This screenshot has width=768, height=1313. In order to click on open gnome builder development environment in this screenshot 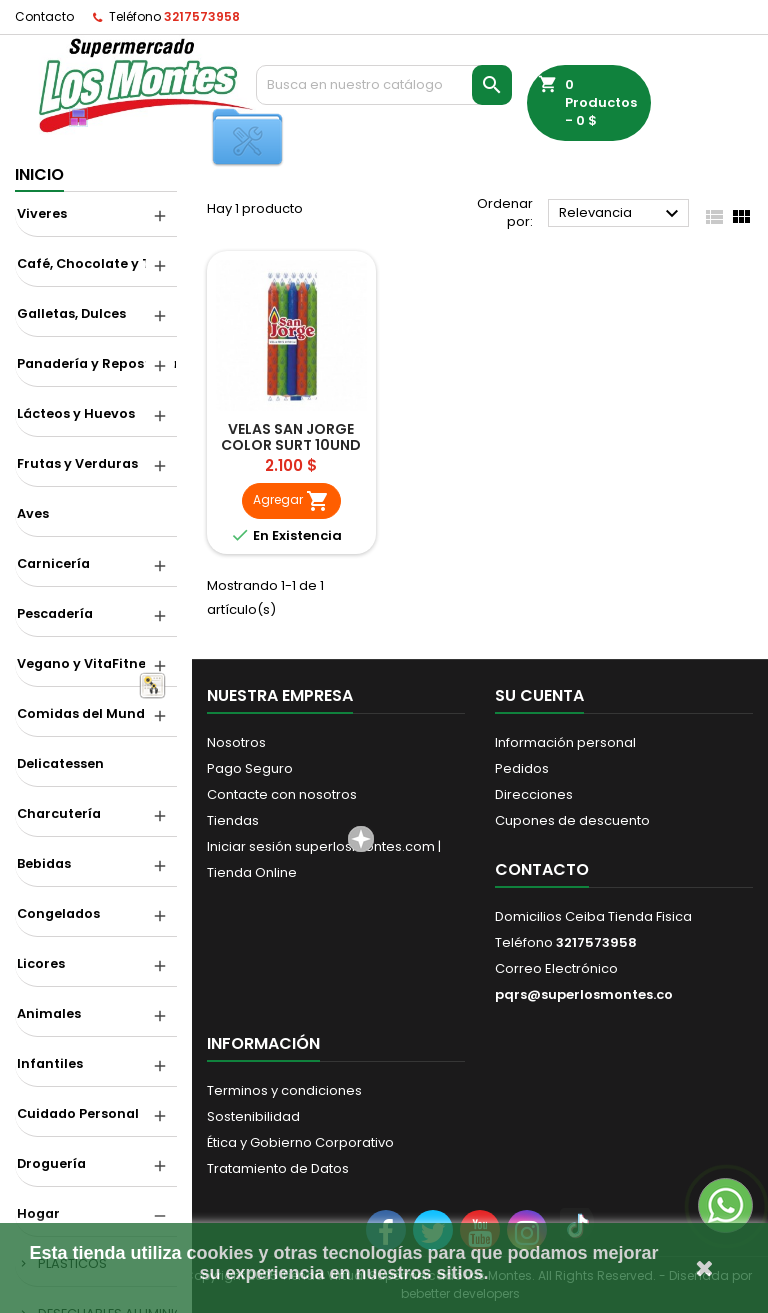, I will do `click(152, 685)`.